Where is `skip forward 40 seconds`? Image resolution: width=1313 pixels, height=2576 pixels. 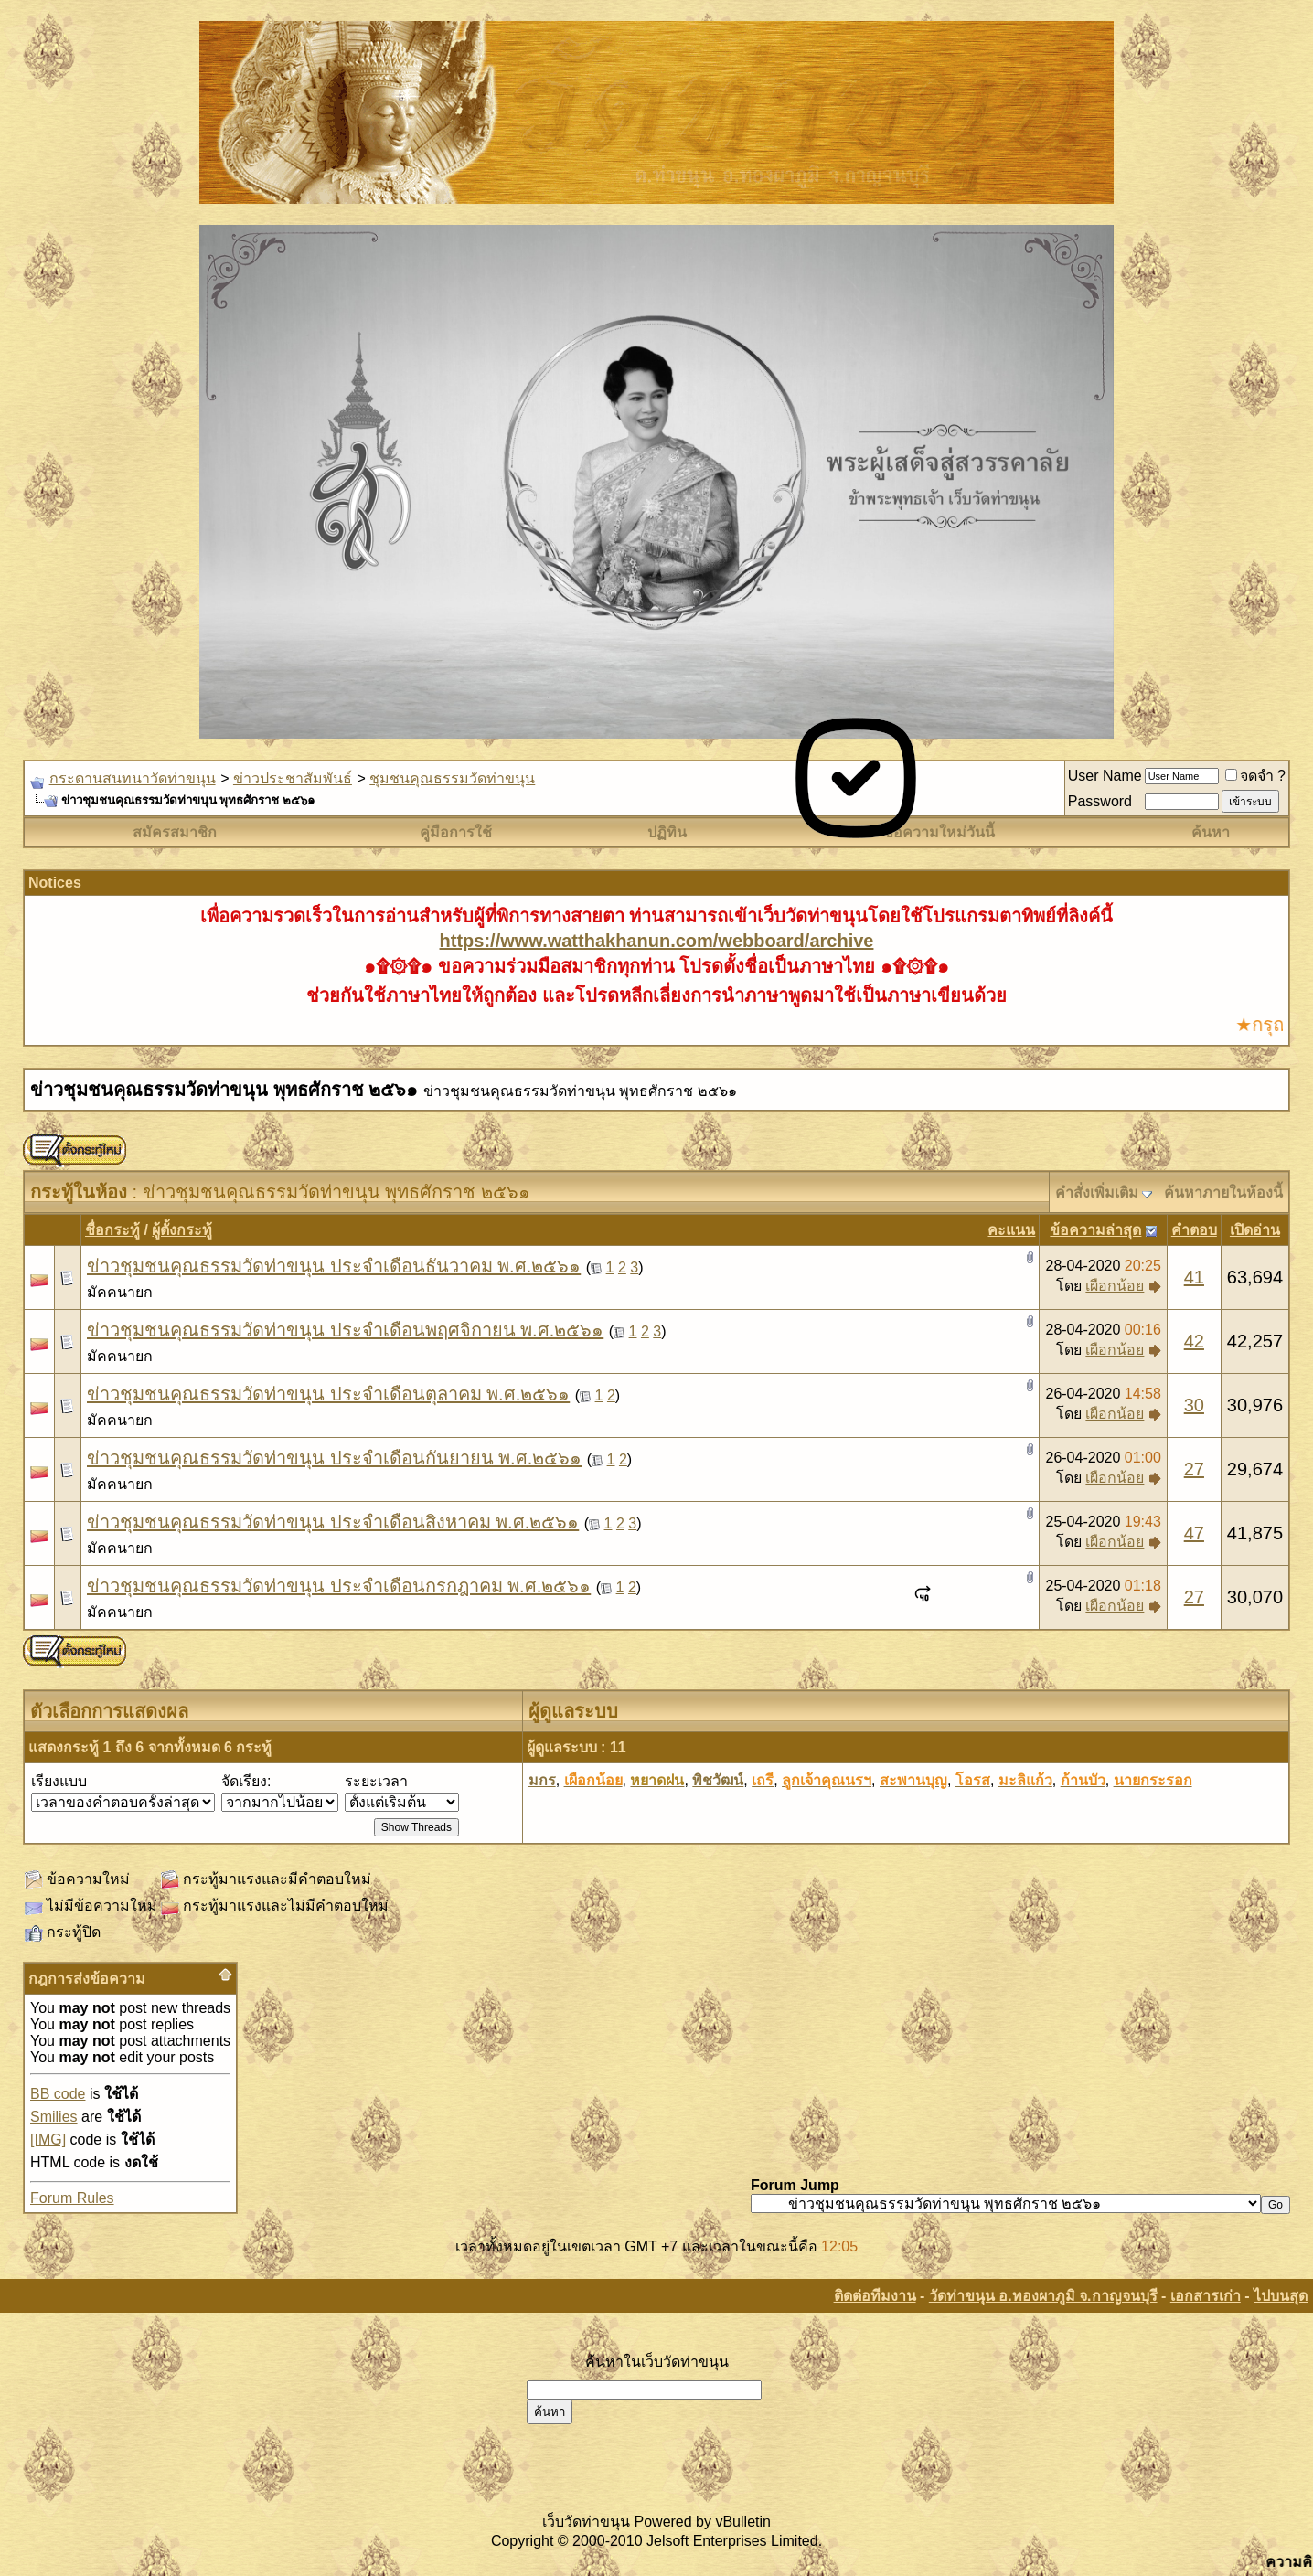 skip forward 40 seconds is located at coordinates (923, 1593).